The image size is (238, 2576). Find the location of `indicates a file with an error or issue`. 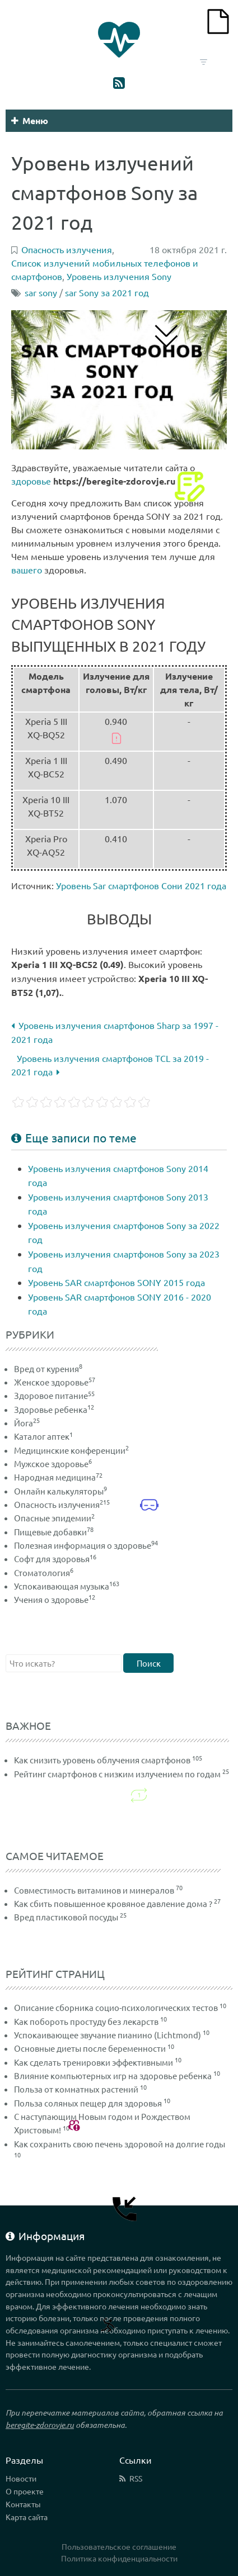

indicates a file with an error or issue is located at coordinates (116, 738).